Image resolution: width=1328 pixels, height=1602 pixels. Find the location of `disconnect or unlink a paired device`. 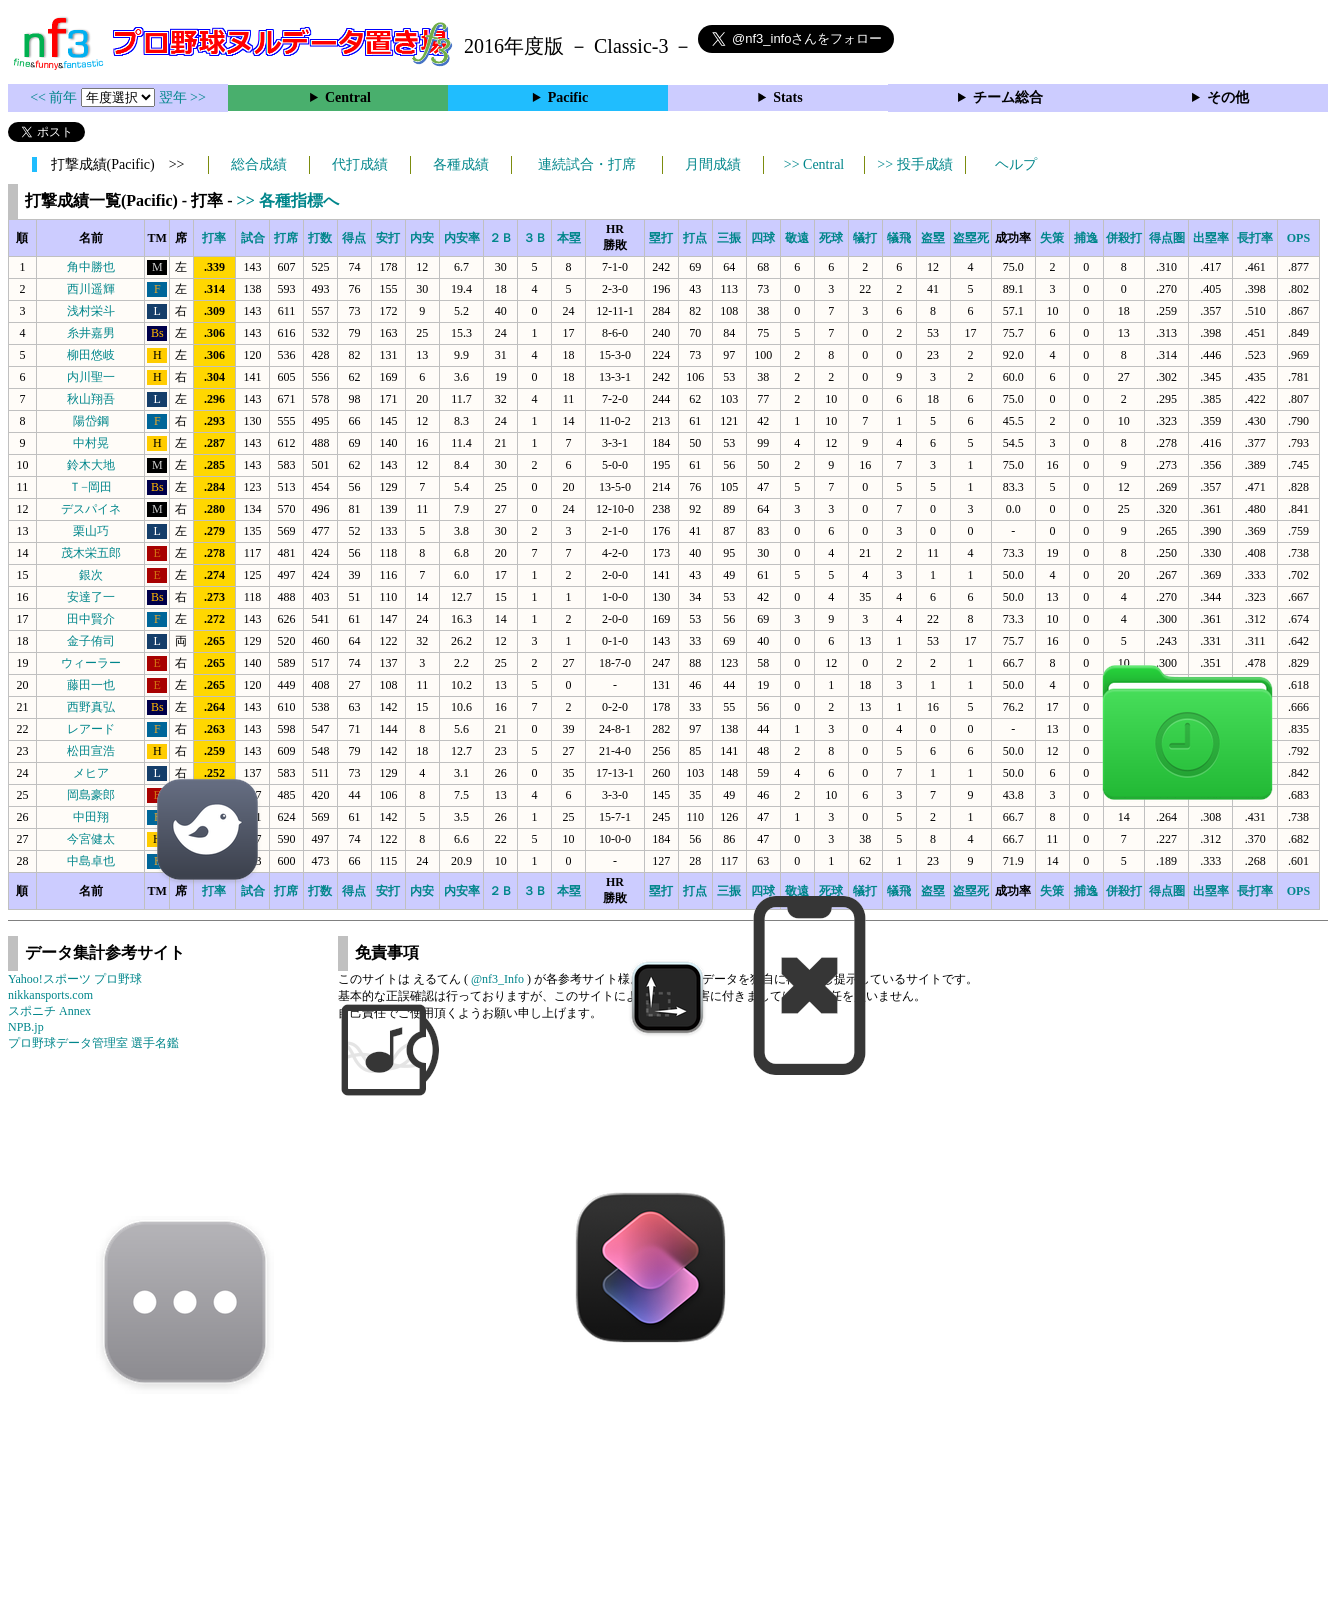

disconnect or unlink a paired device is located at coordinates (809, 985).